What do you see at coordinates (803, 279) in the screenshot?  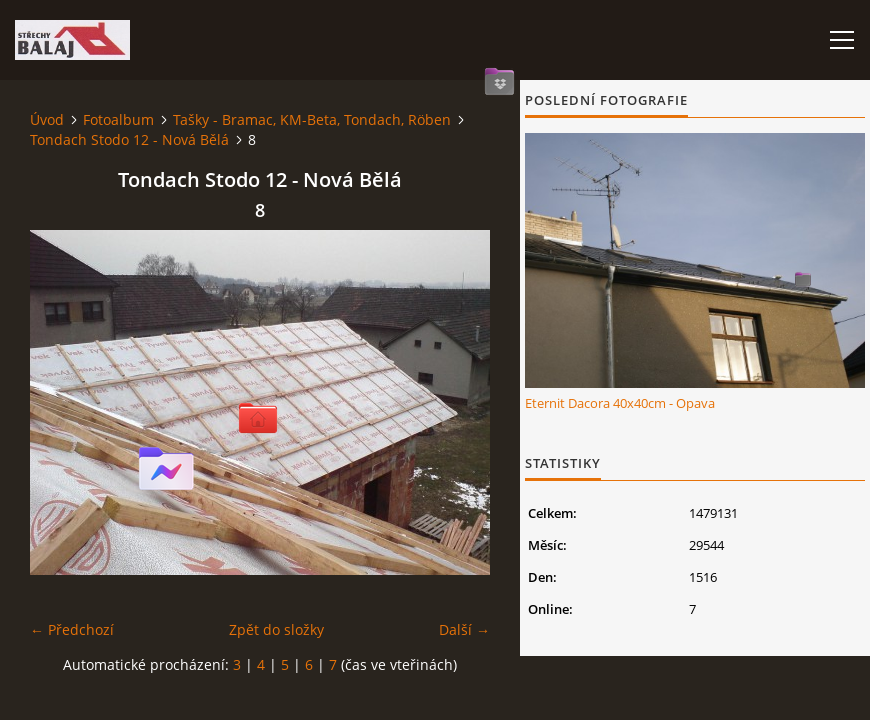 I see `open a folder or directory` at bounding box center [803, 279].